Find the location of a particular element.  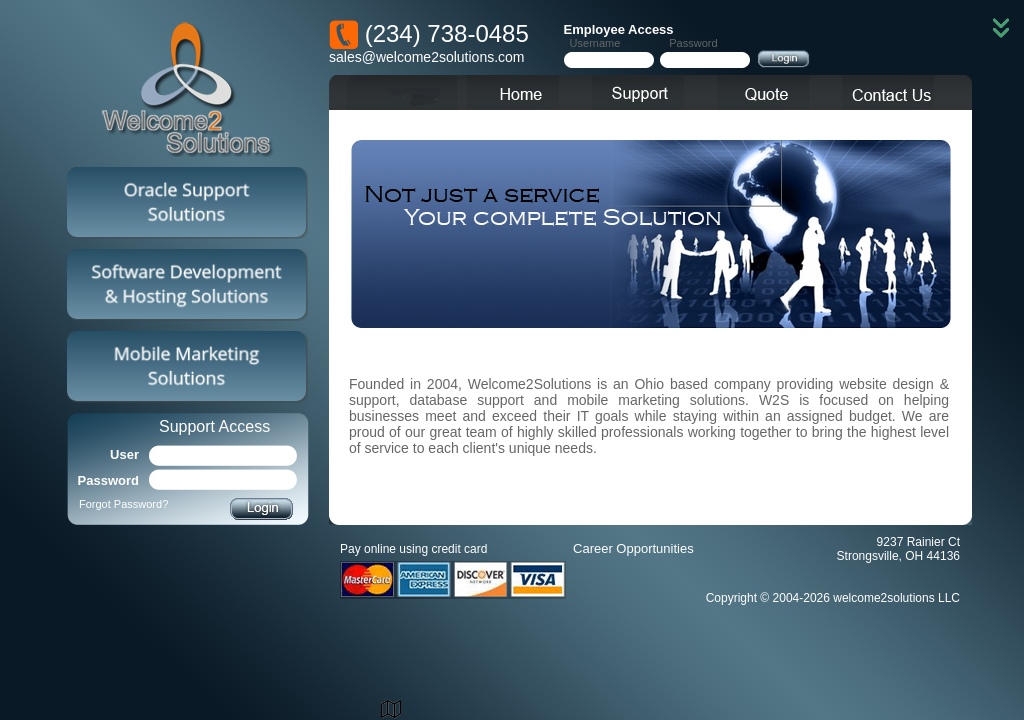

view map or navigation is located at coordinates (391, 709).